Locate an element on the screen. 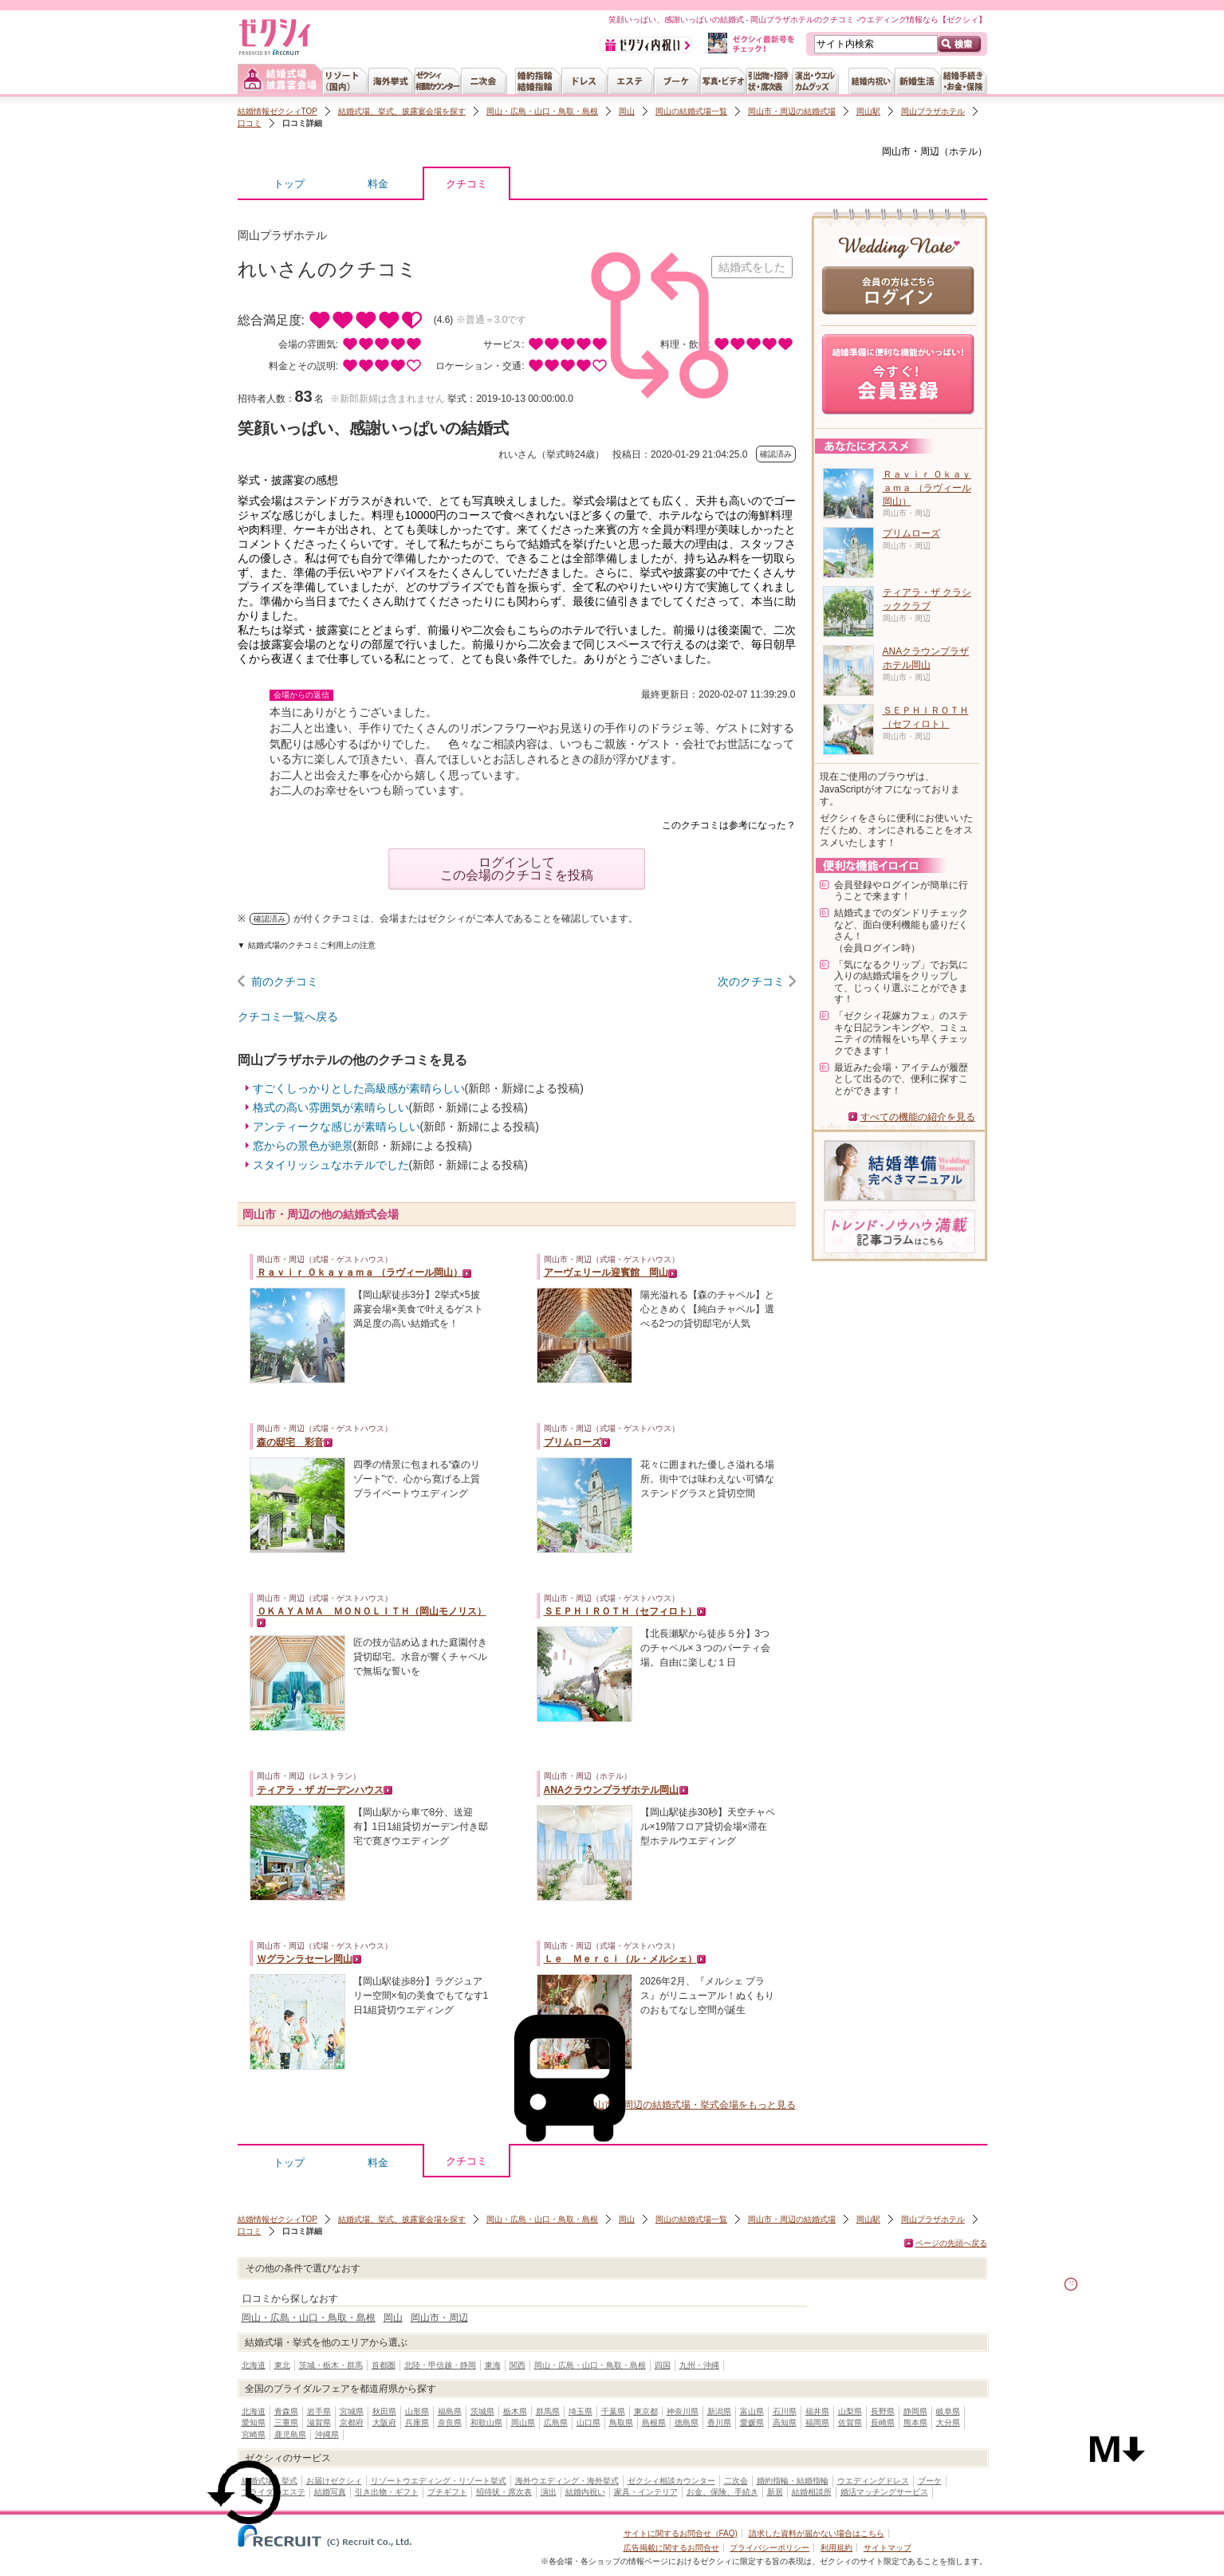 This screenshot has height=2576, width=1224. access bowling or sports-related features is located at coordinates (1071, 2284).